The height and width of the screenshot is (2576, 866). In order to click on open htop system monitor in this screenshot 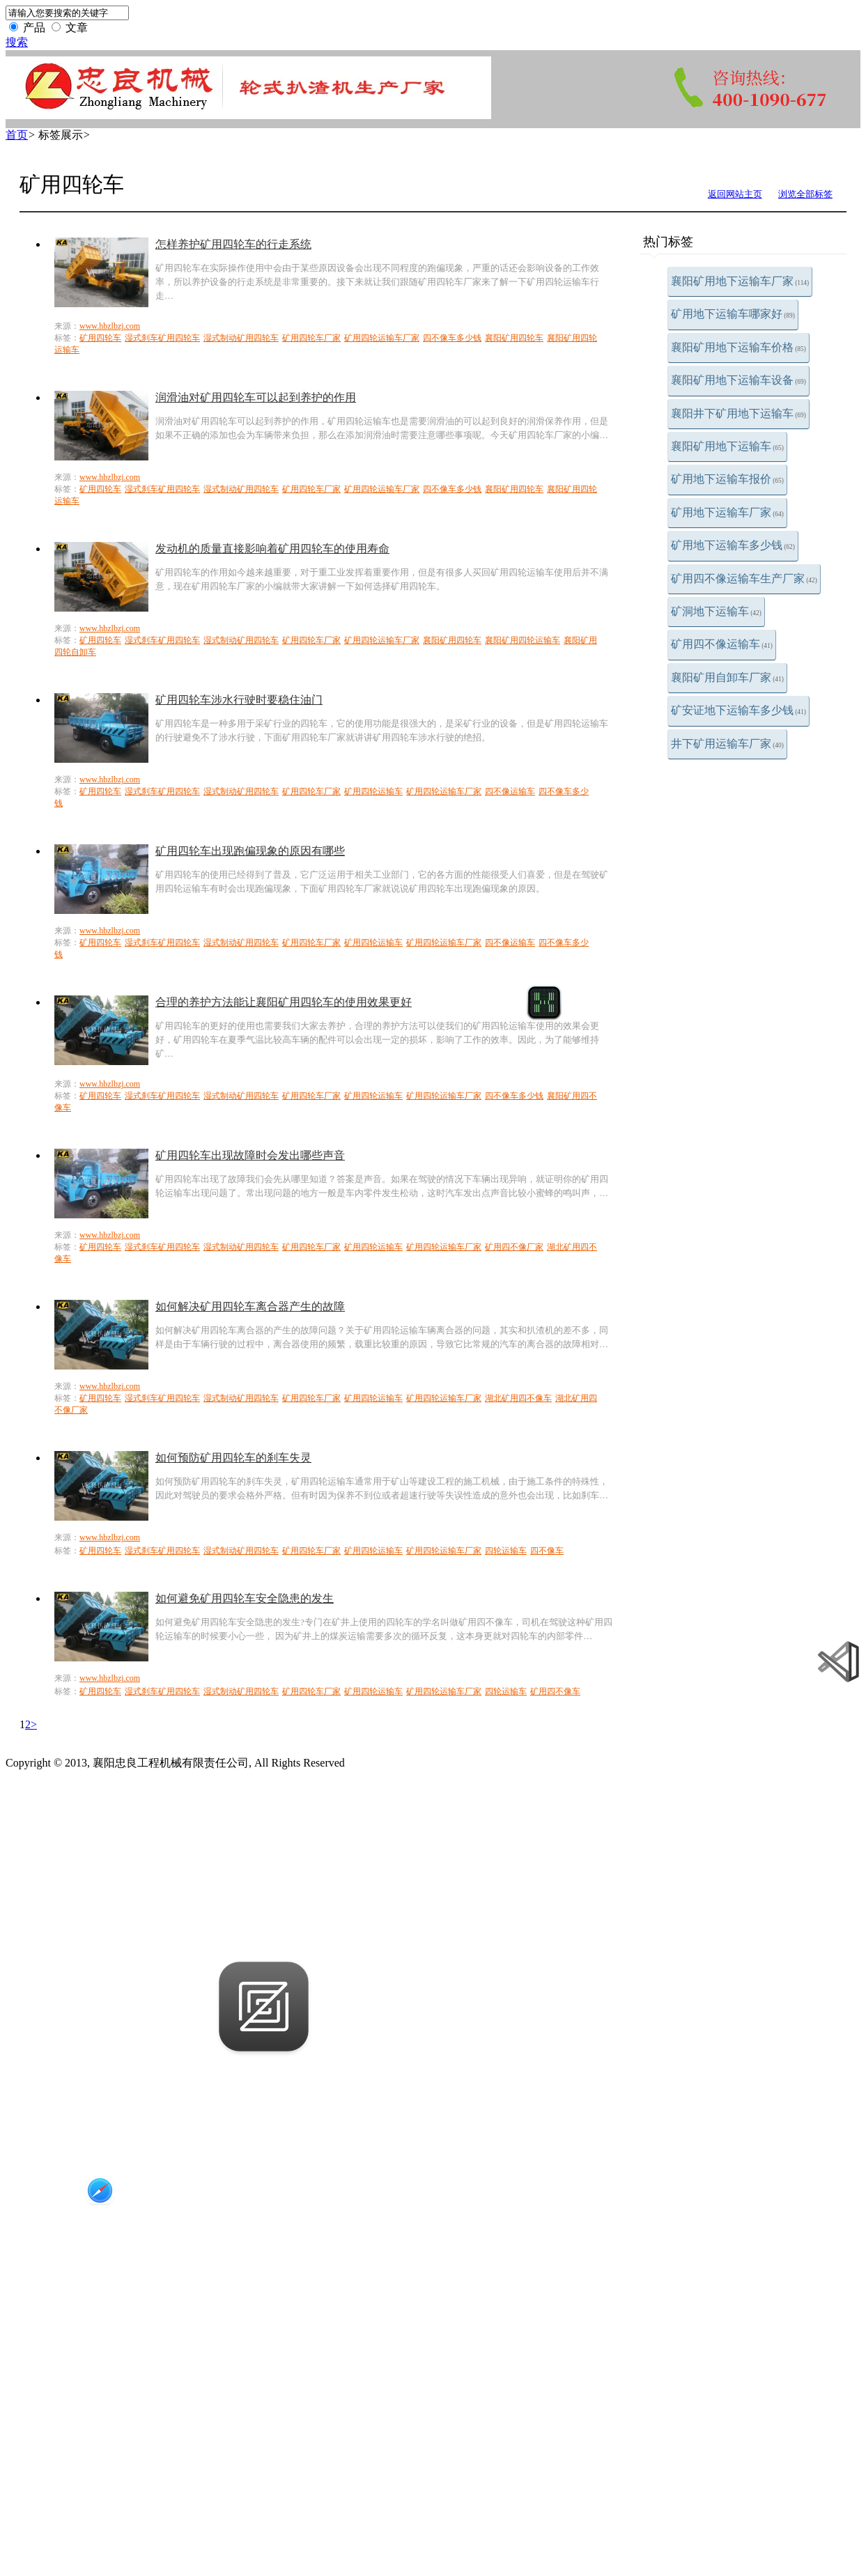, I will do `click(544, 1002)`.